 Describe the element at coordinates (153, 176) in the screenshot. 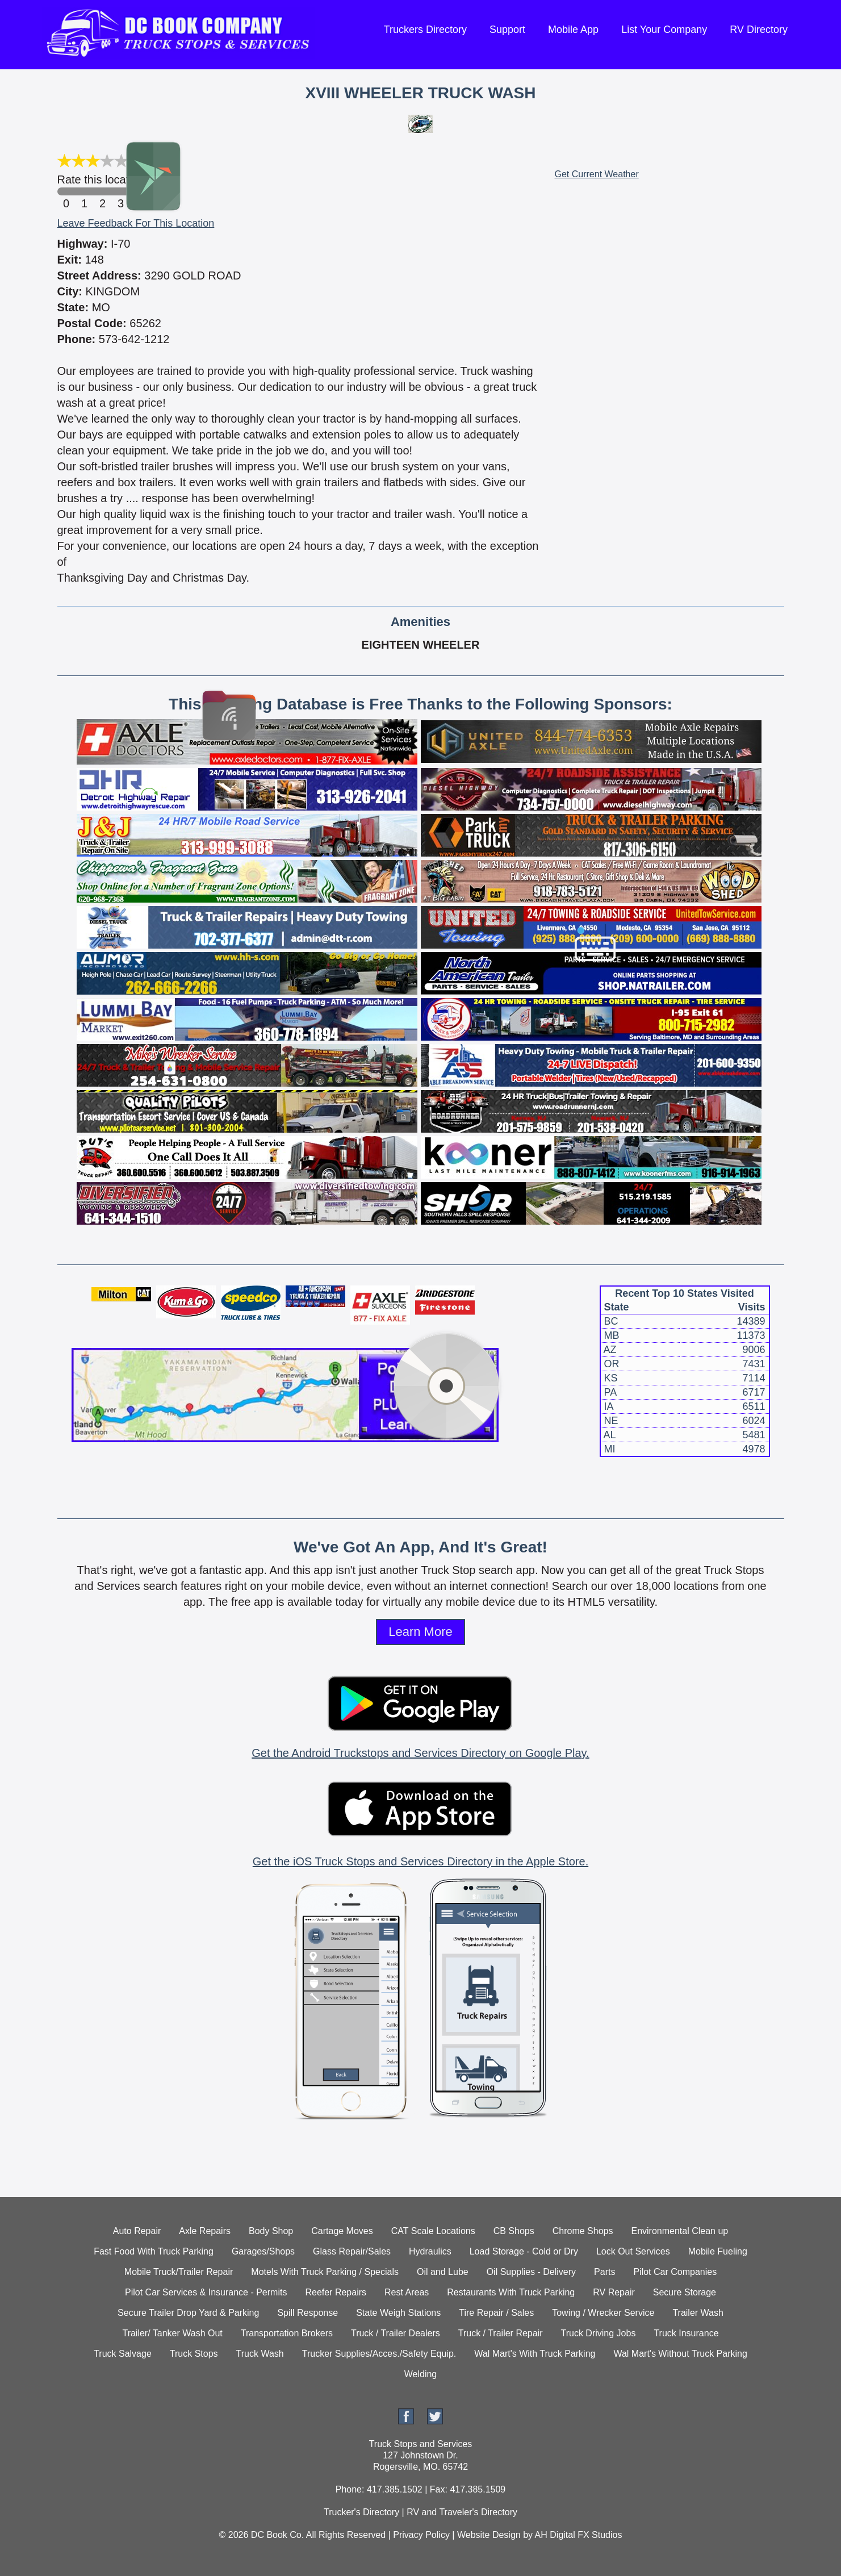

I see `a snap package file for linux software installation` at that location.